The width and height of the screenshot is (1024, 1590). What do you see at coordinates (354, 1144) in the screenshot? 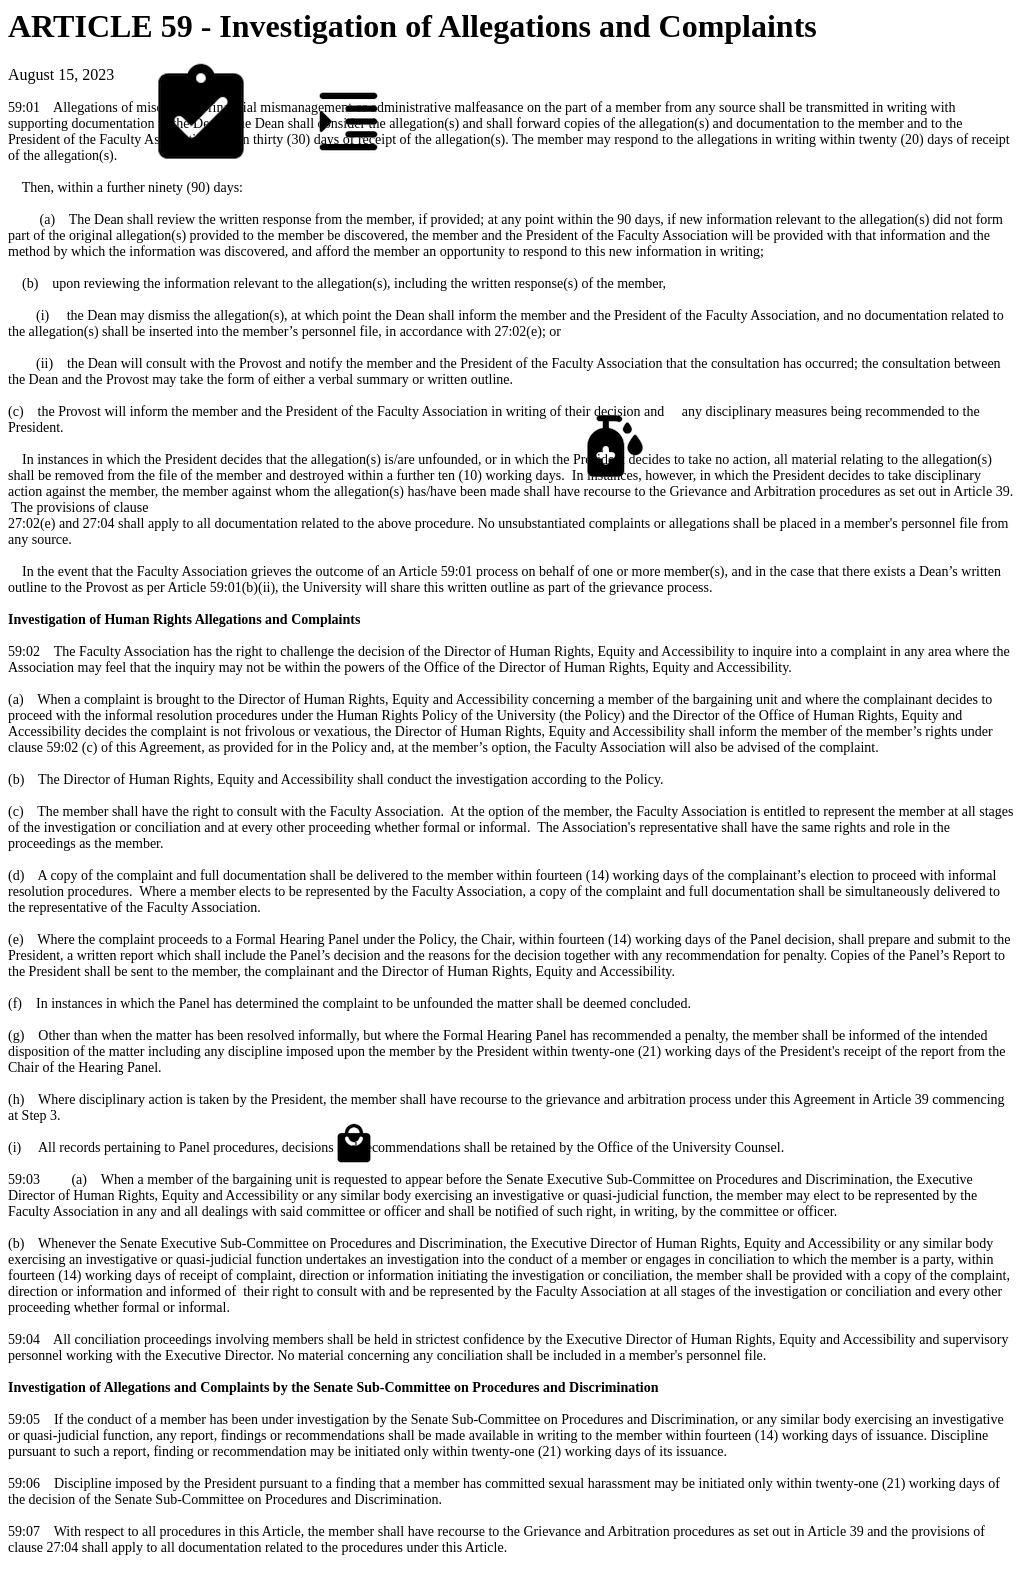
I see `open shopping or store section` at bounding box center [354, 1144].